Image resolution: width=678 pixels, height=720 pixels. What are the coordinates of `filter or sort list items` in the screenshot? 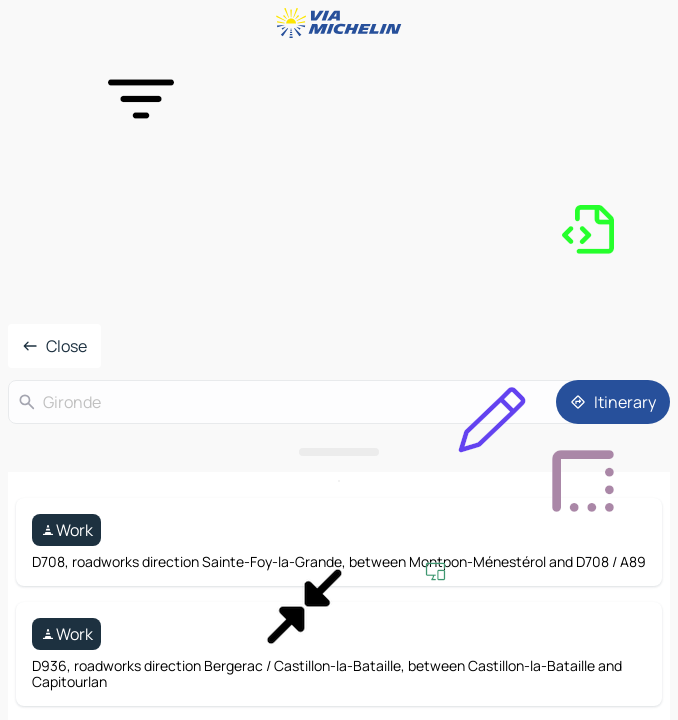 It's located at (141, 100).